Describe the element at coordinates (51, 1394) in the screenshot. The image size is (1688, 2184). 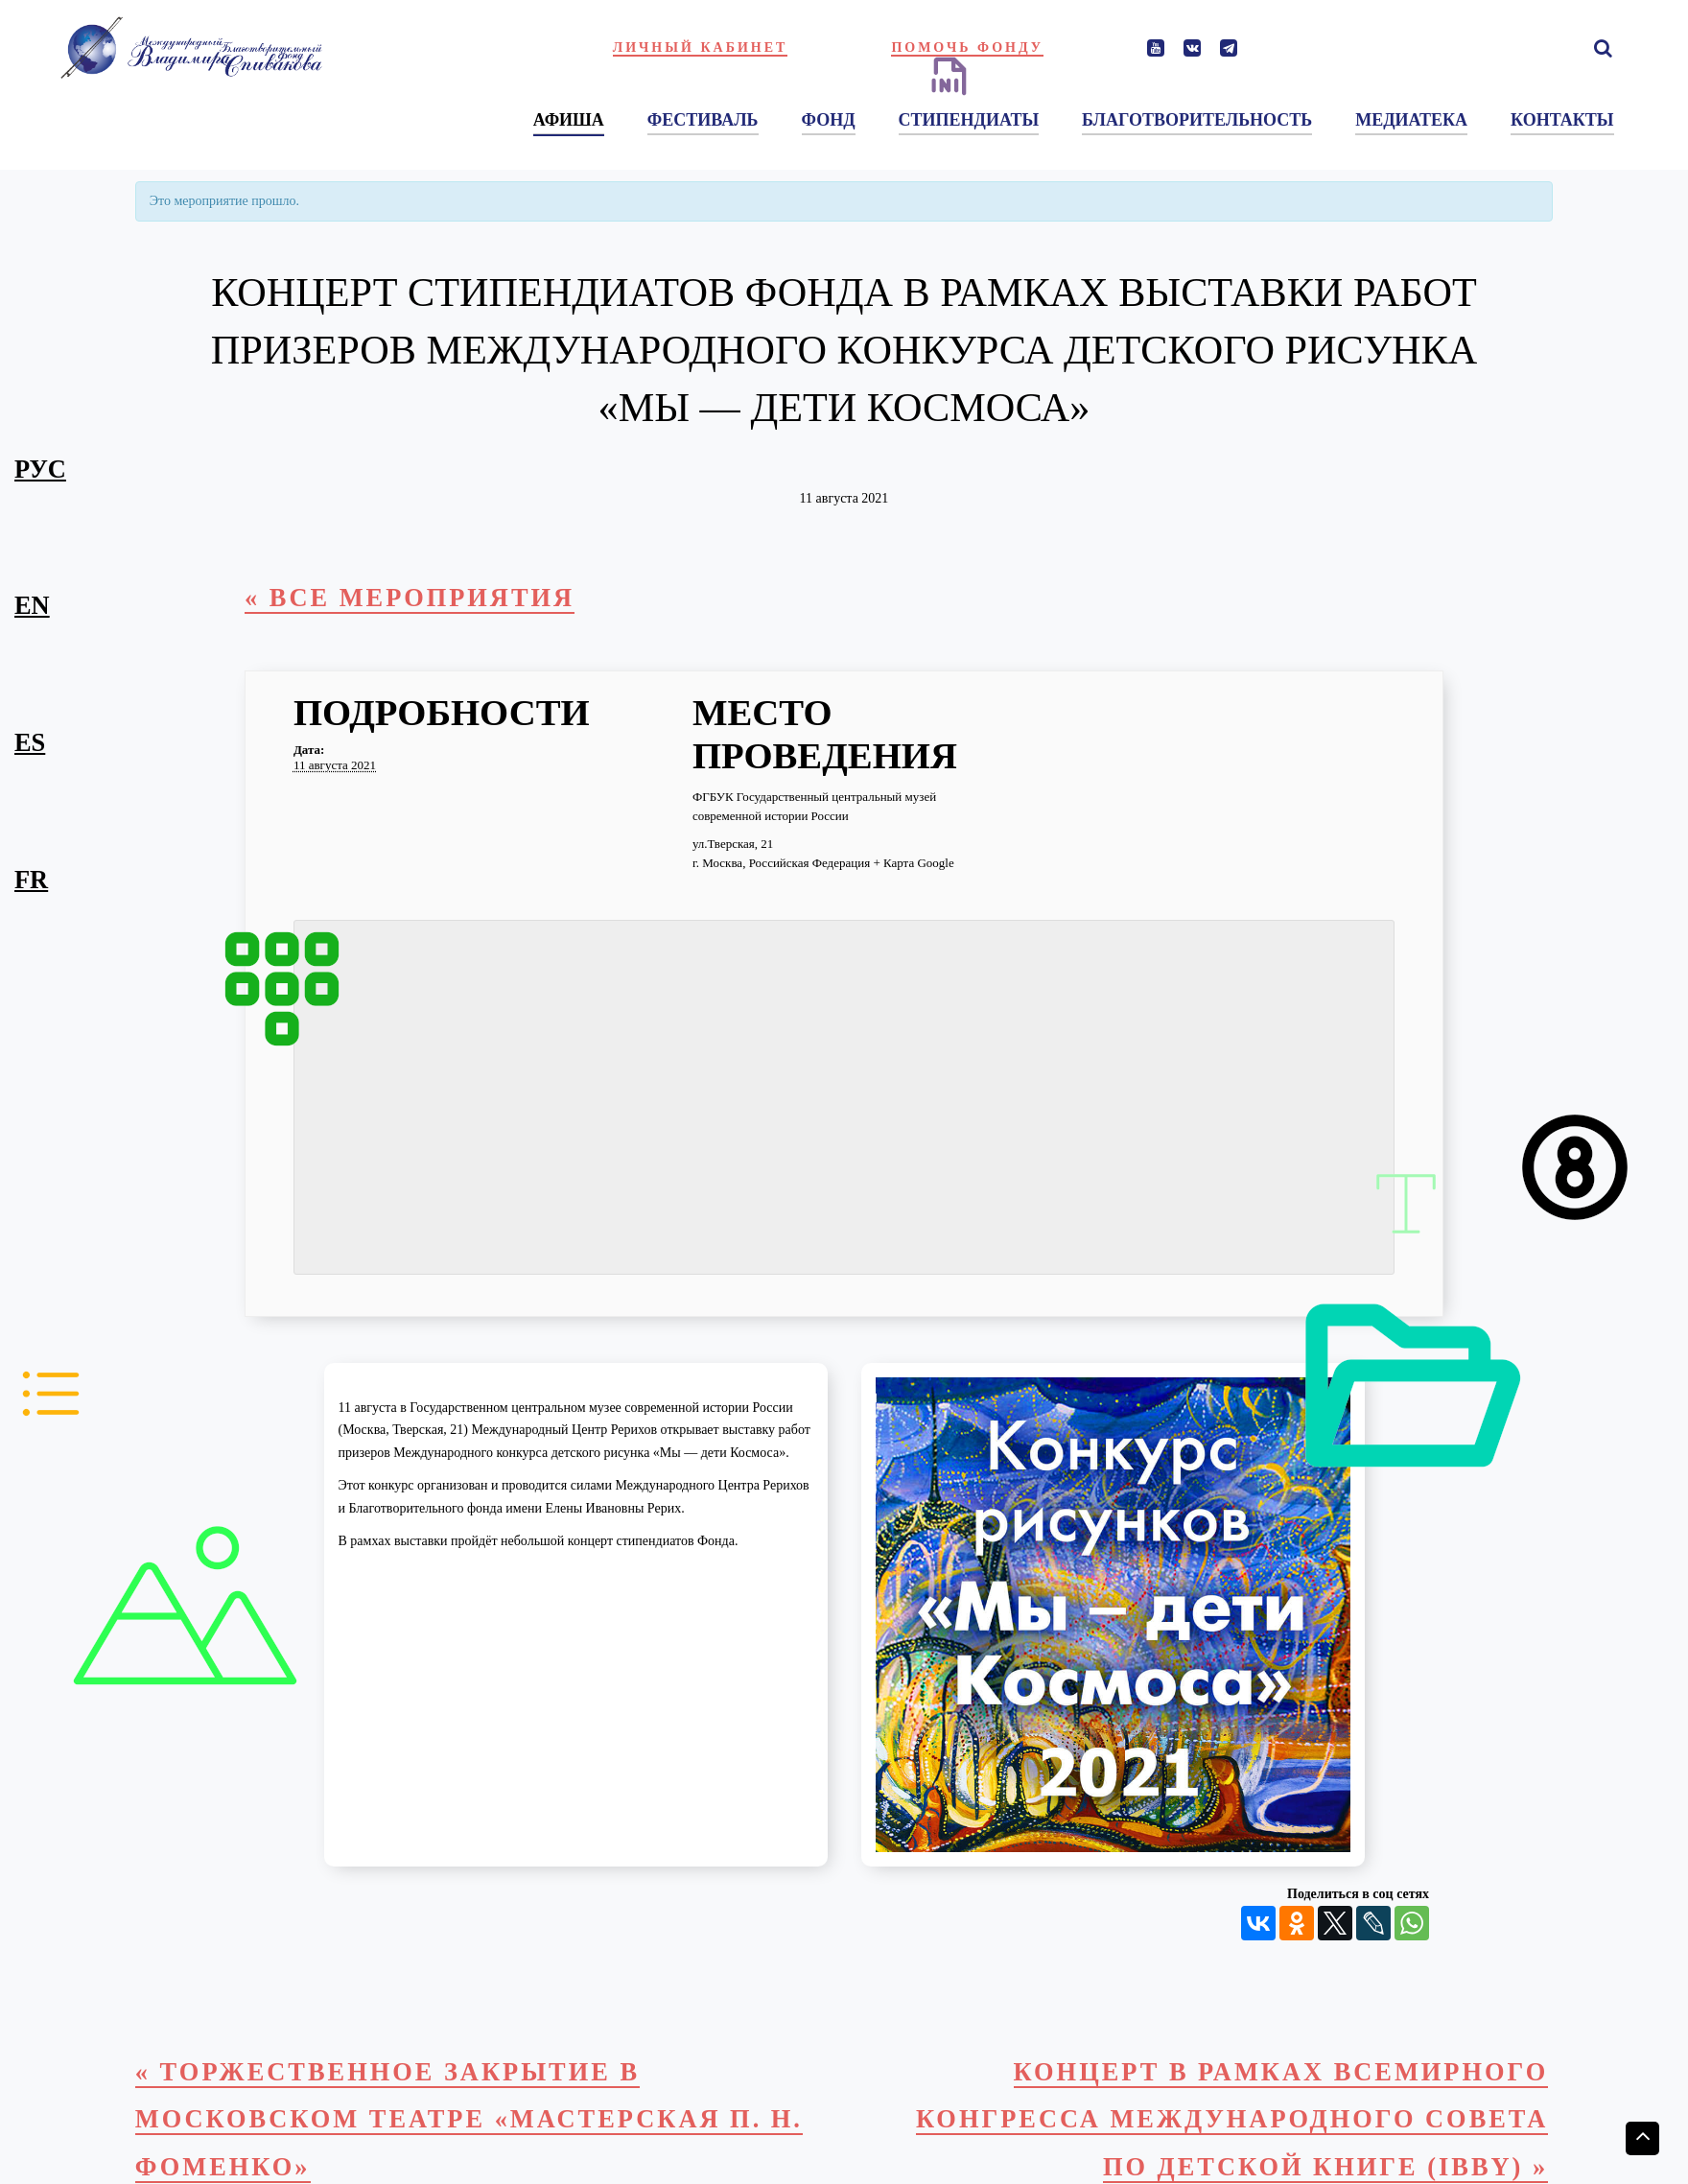
I see `view items in a bulleted list format` at that location.